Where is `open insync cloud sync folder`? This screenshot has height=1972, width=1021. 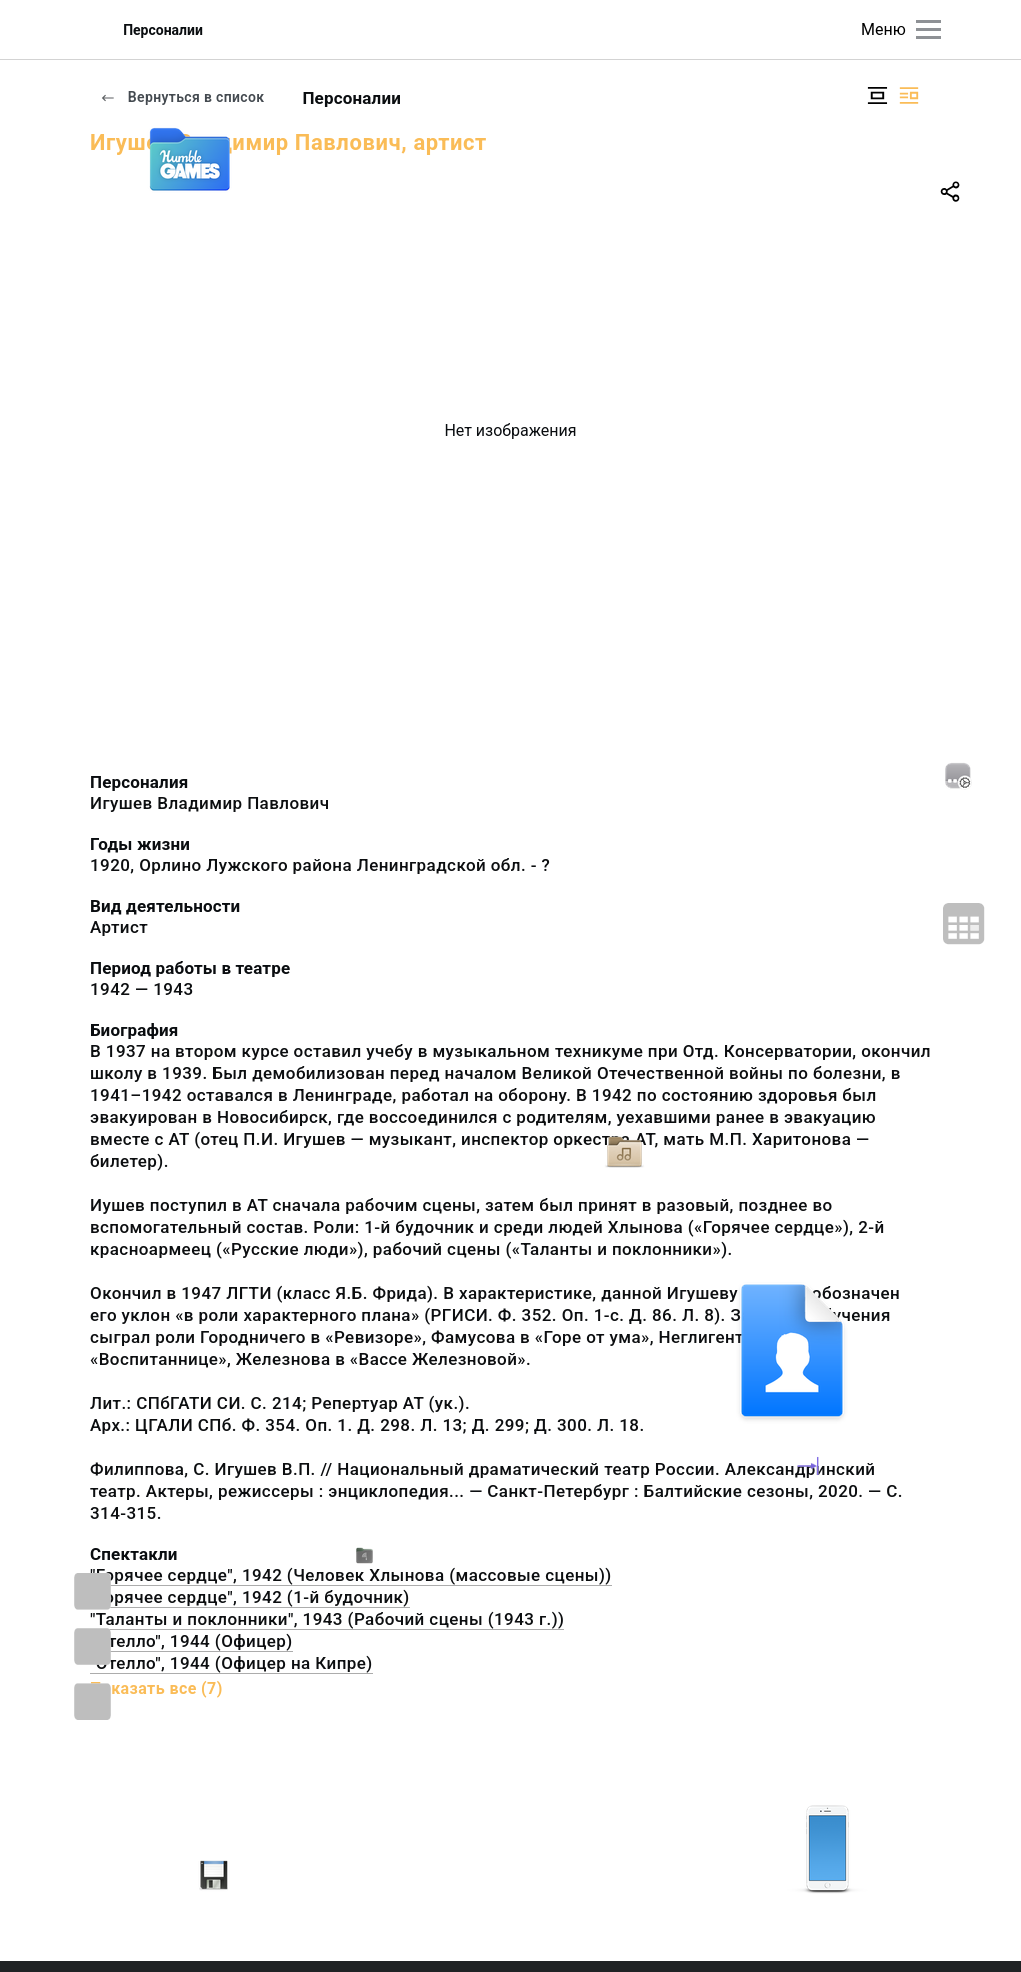
open insync cloud sync folder is located at coordinates (364, 1555).